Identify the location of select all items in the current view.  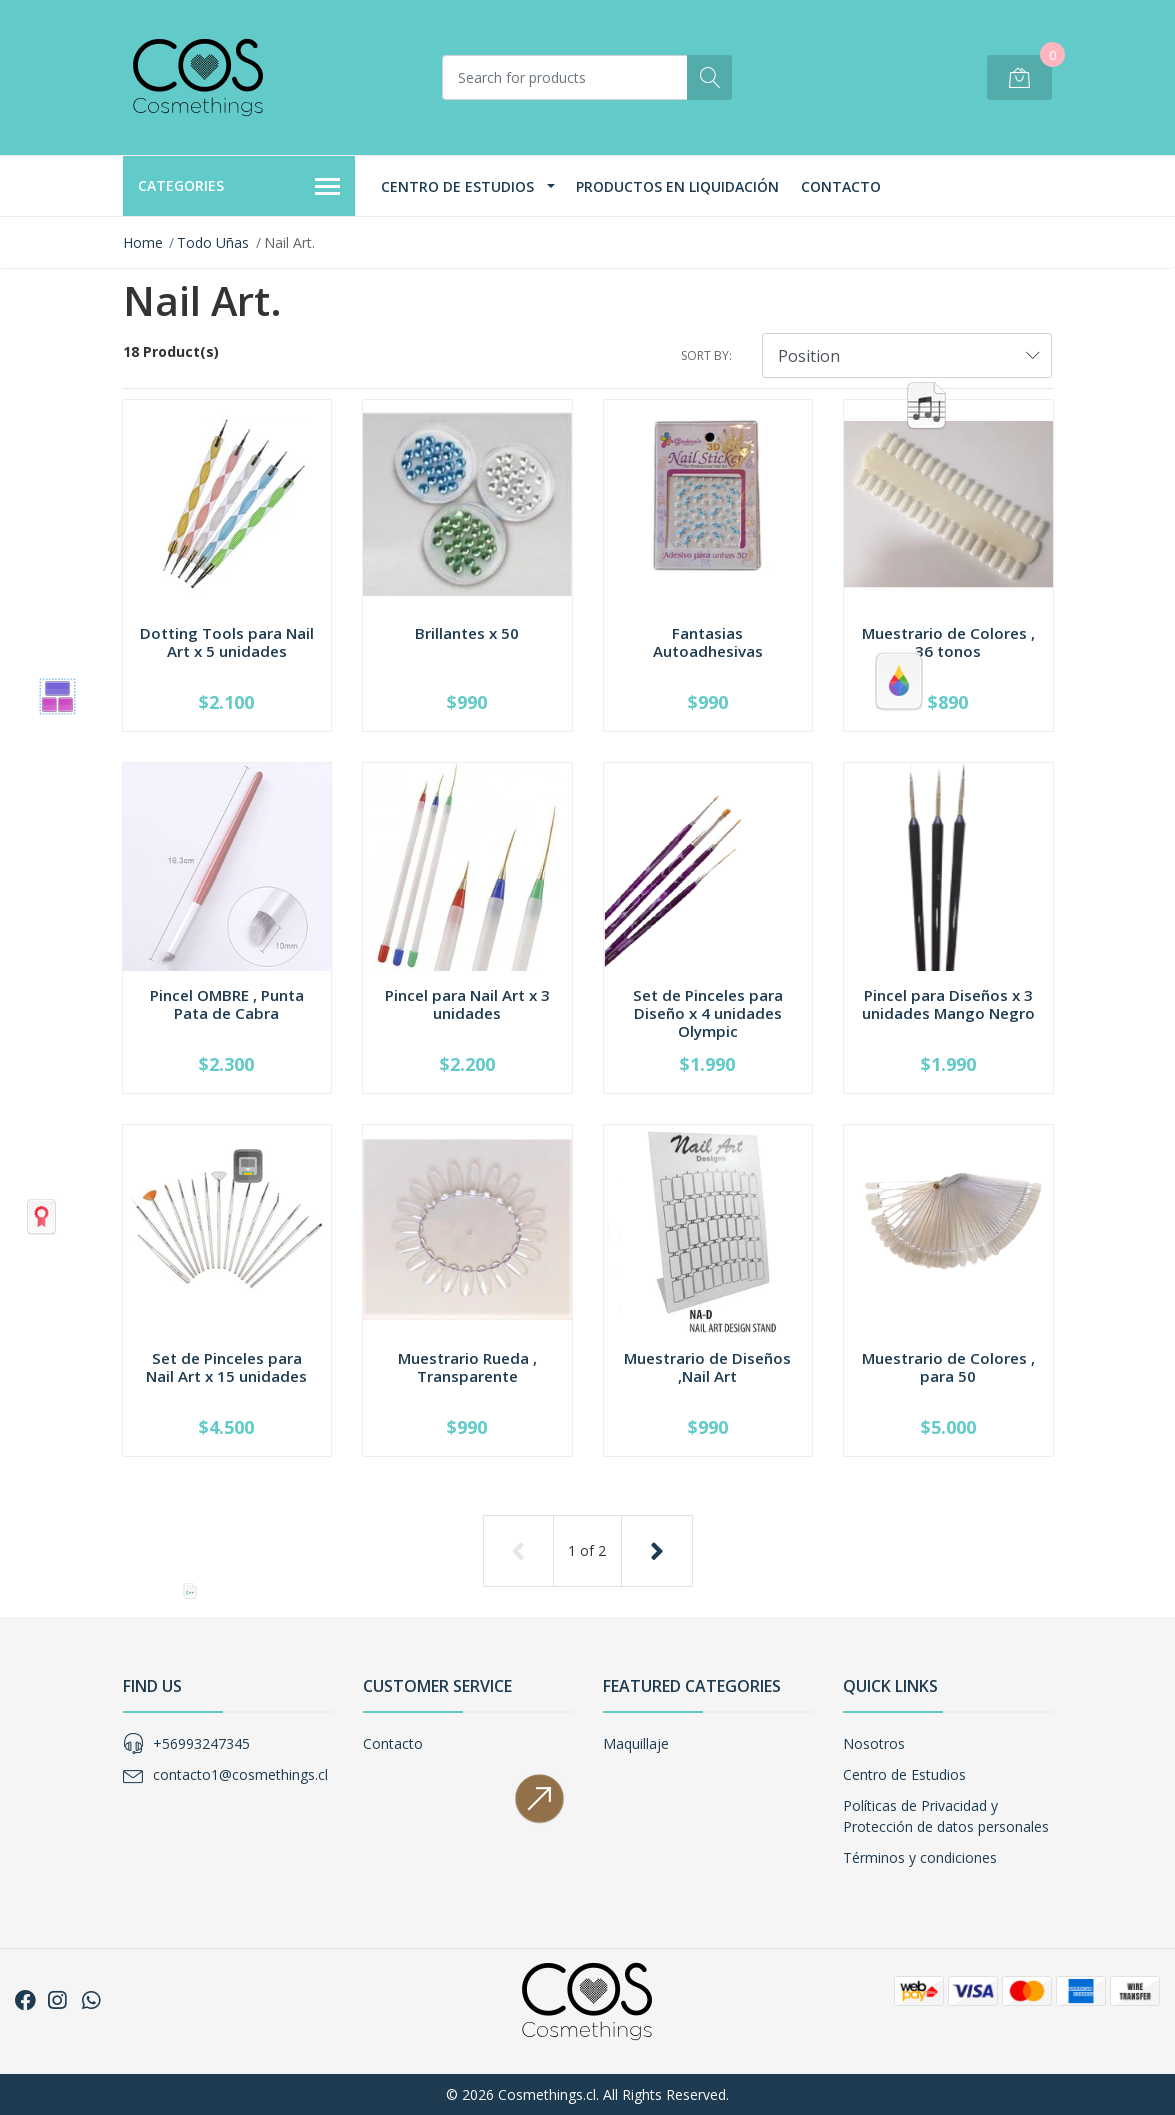
(57, 696).